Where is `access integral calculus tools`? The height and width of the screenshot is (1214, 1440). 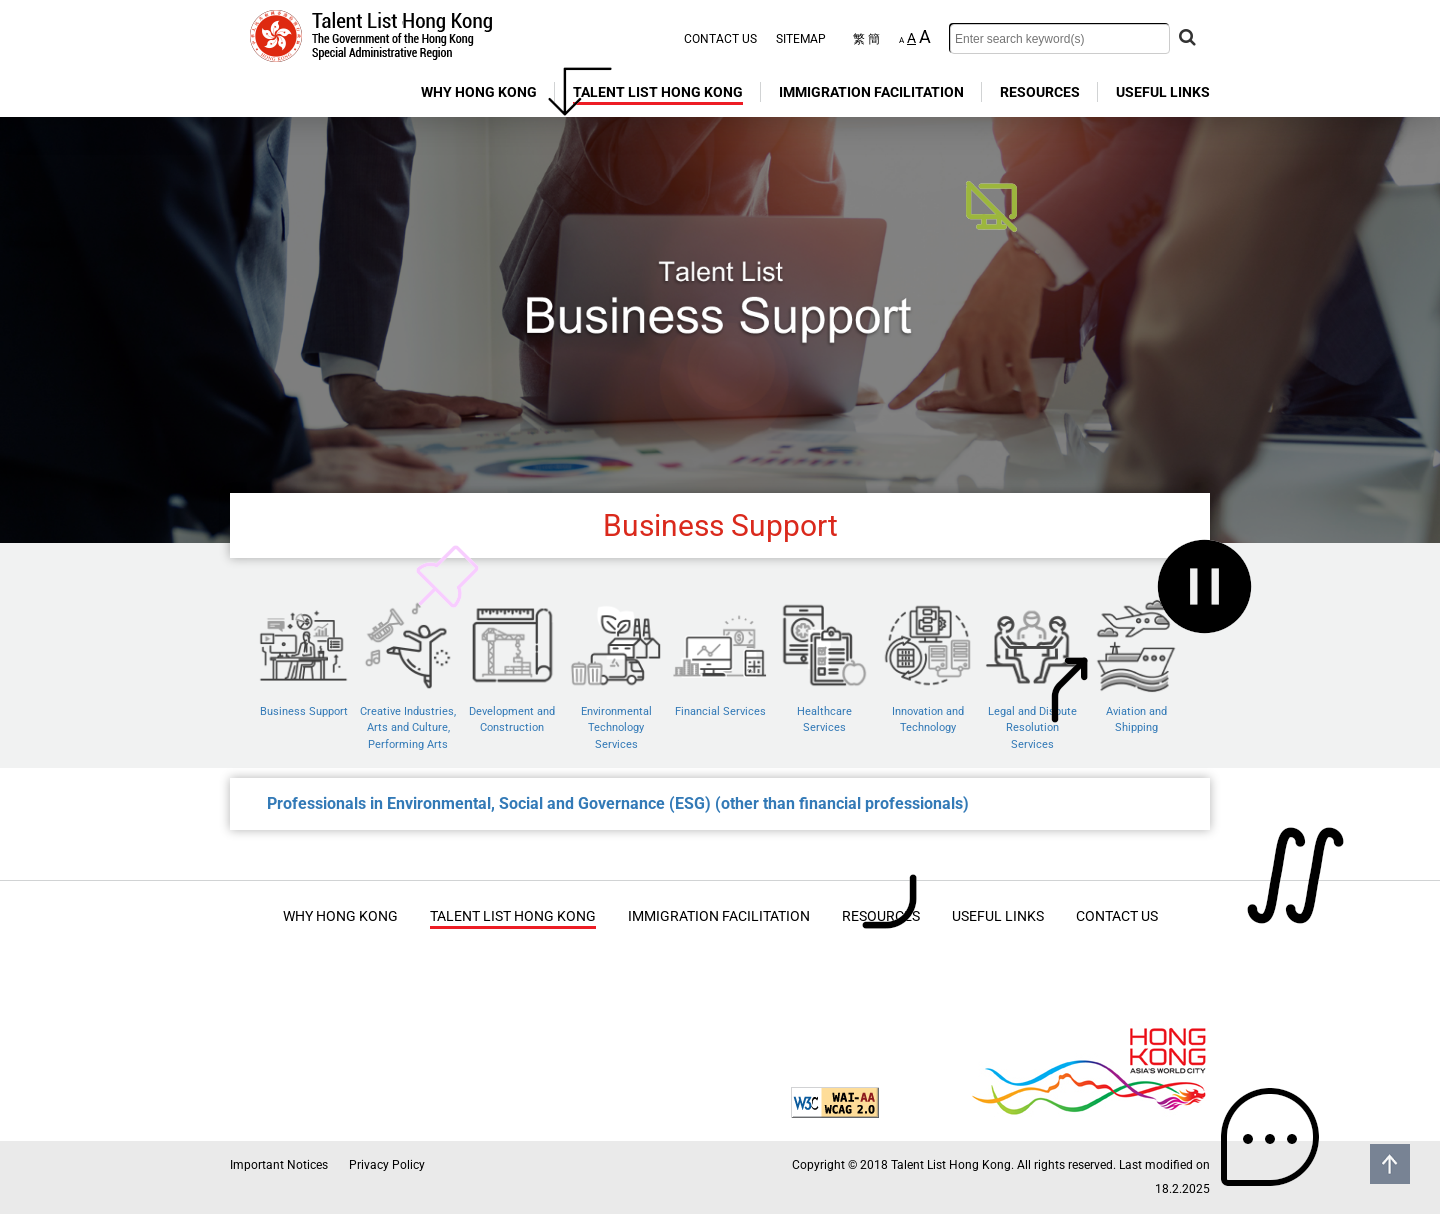 access integral calculus tools is located at coordinates (1295, 875).